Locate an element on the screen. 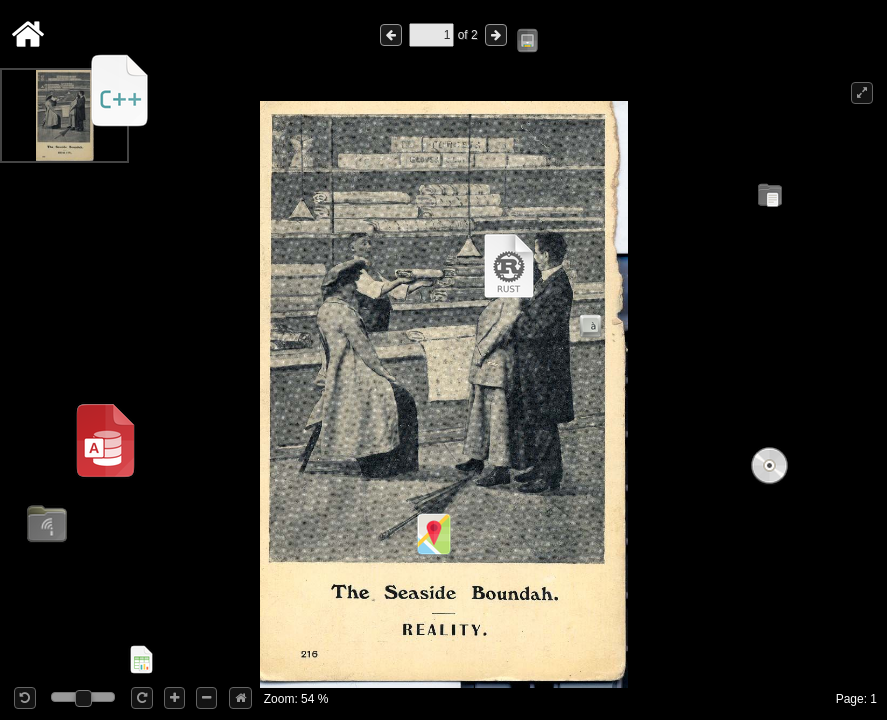 This screenshot has width=887, height=720. a C++ source code file is located at coordinates (119, 90).